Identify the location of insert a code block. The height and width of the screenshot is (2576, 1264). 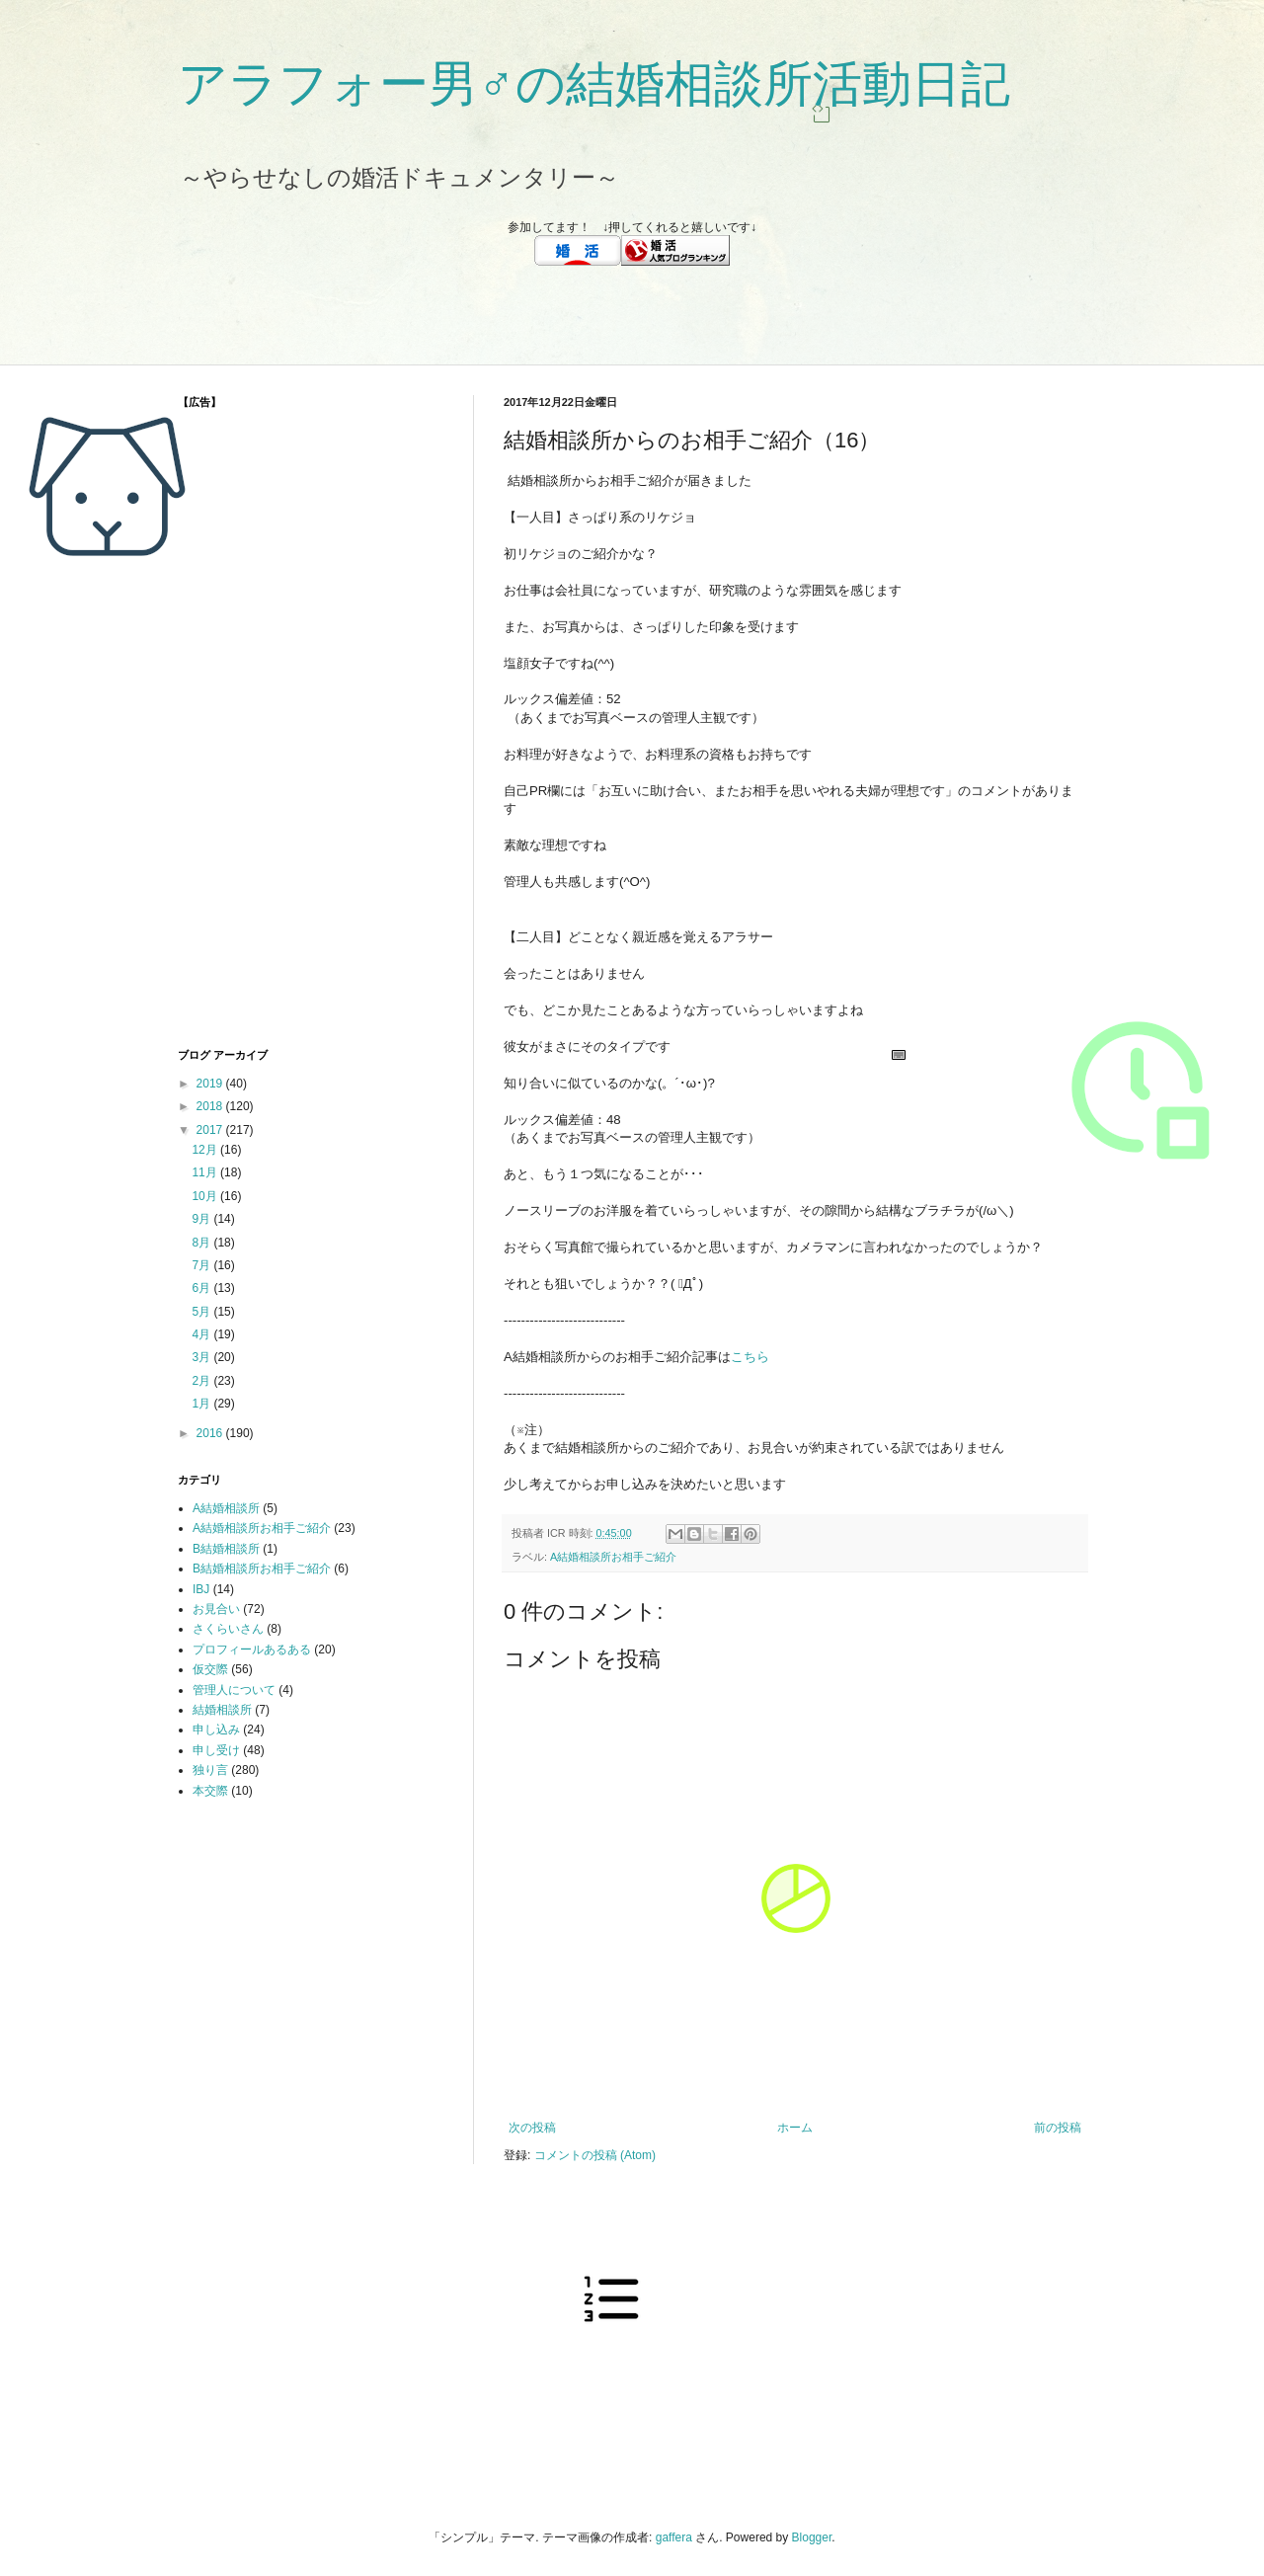
(822, 115).